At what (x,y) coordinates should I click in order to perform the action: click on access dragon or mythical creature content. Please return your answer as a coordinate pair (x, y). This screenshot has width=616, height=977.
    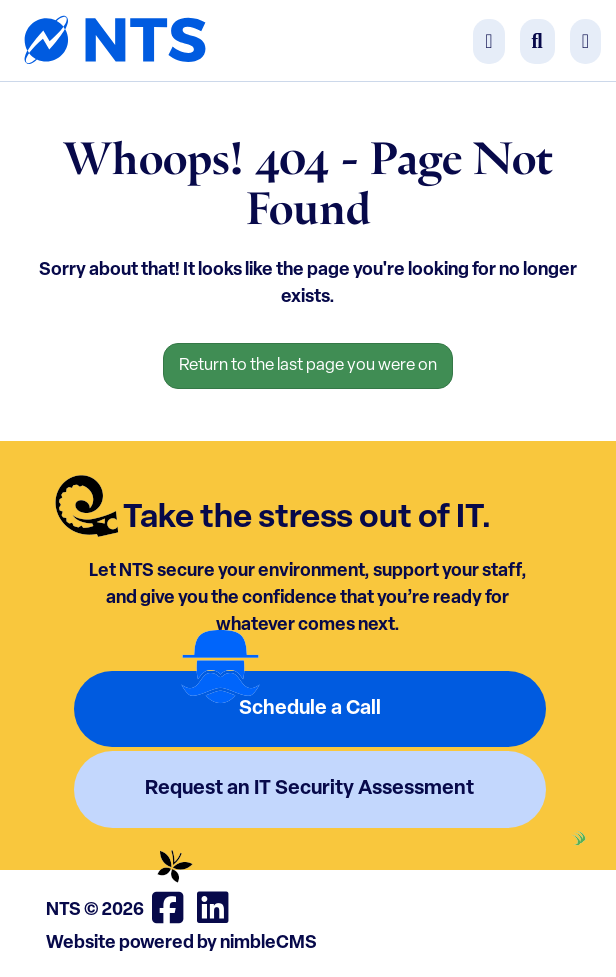
    Looking at the image, I should click on (86, 506).